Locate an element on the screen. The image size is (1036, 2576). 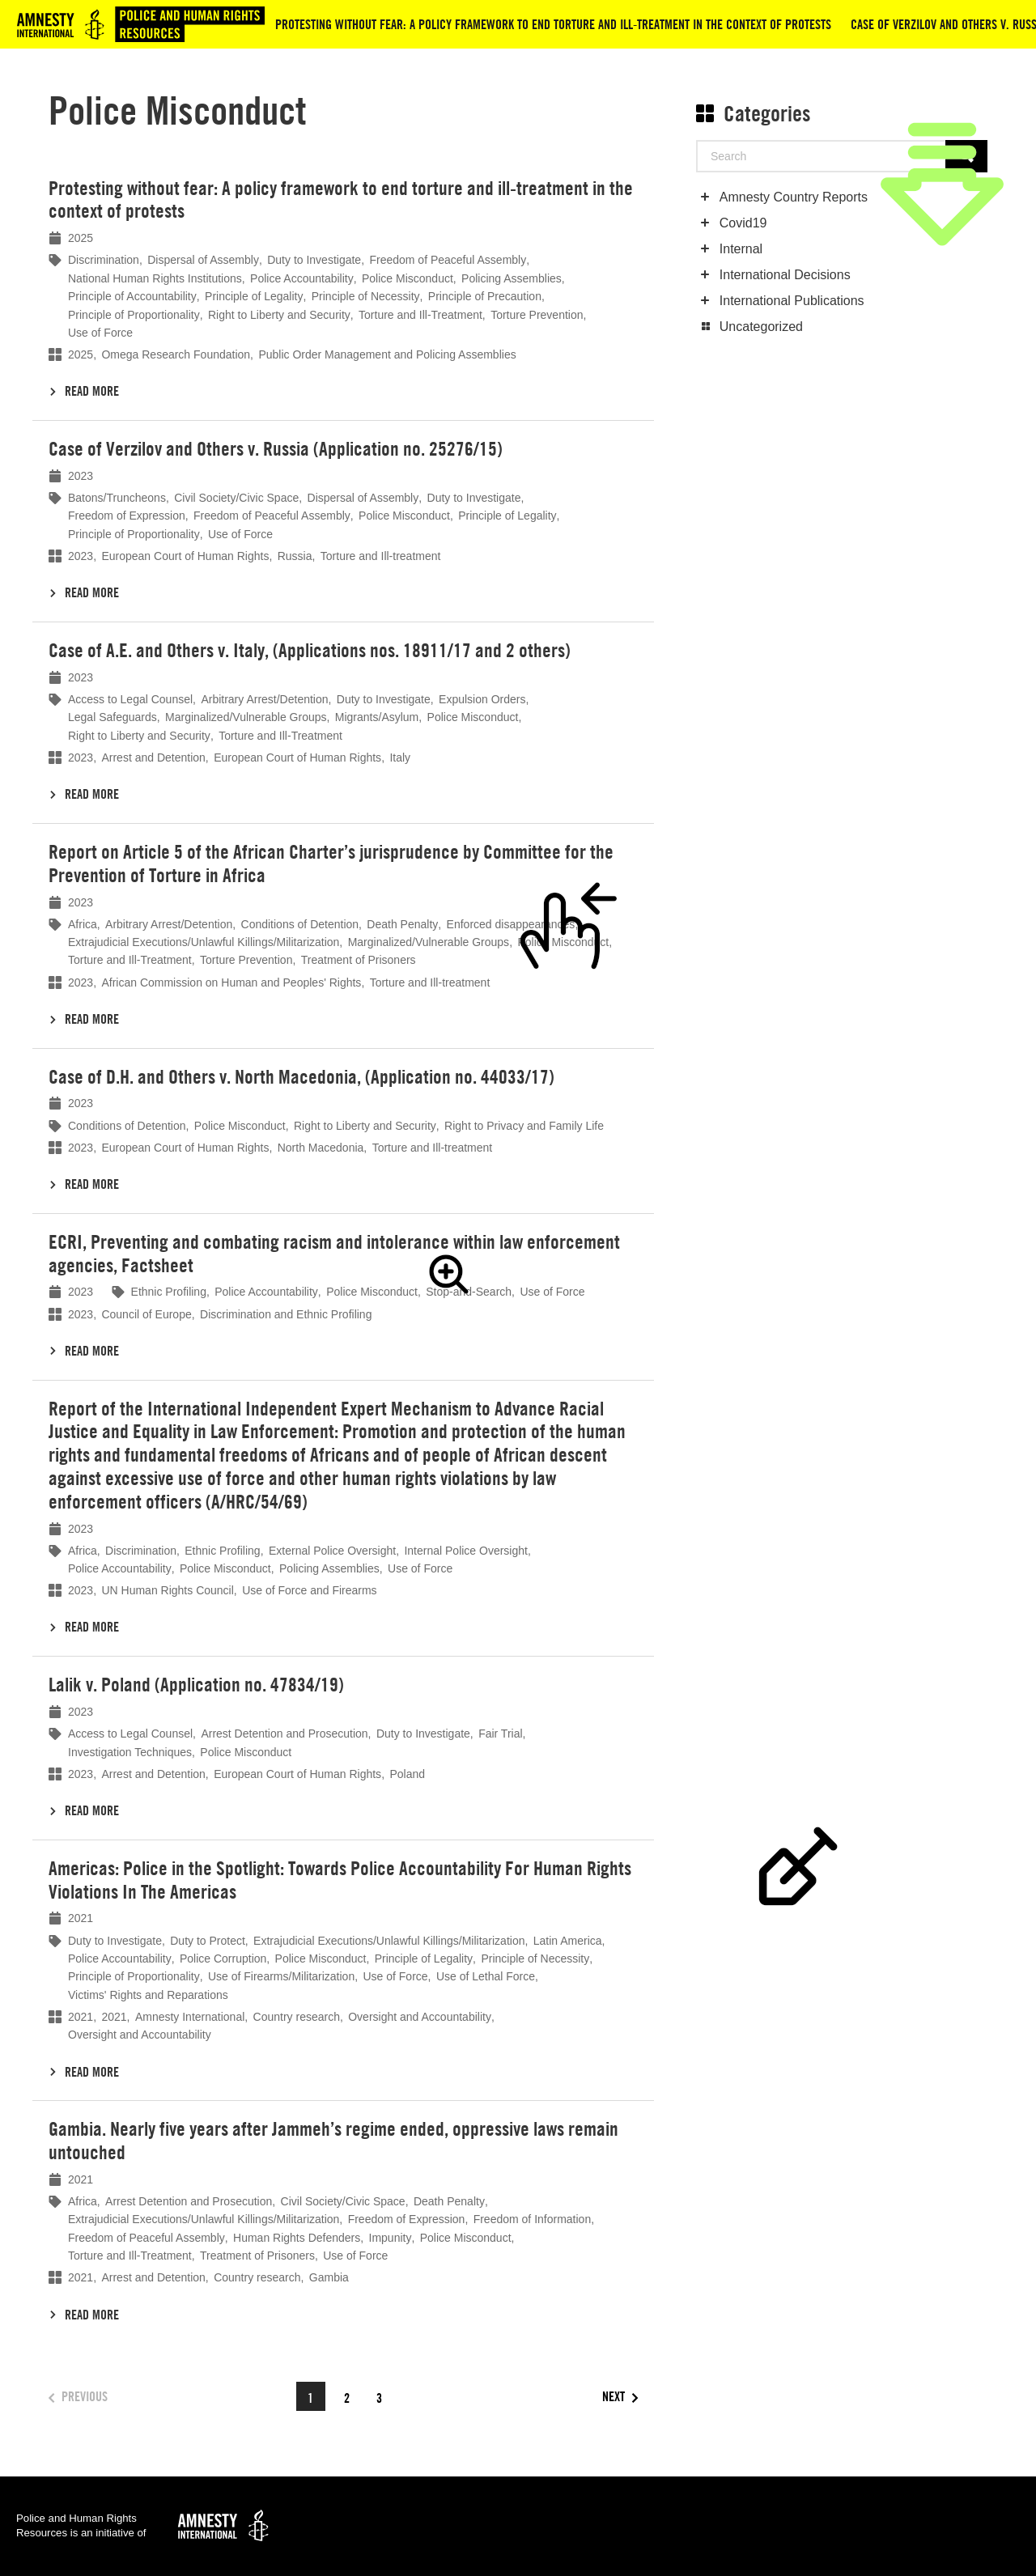
swipe left to navigate or dismiss is located at coordinates (563, 929).